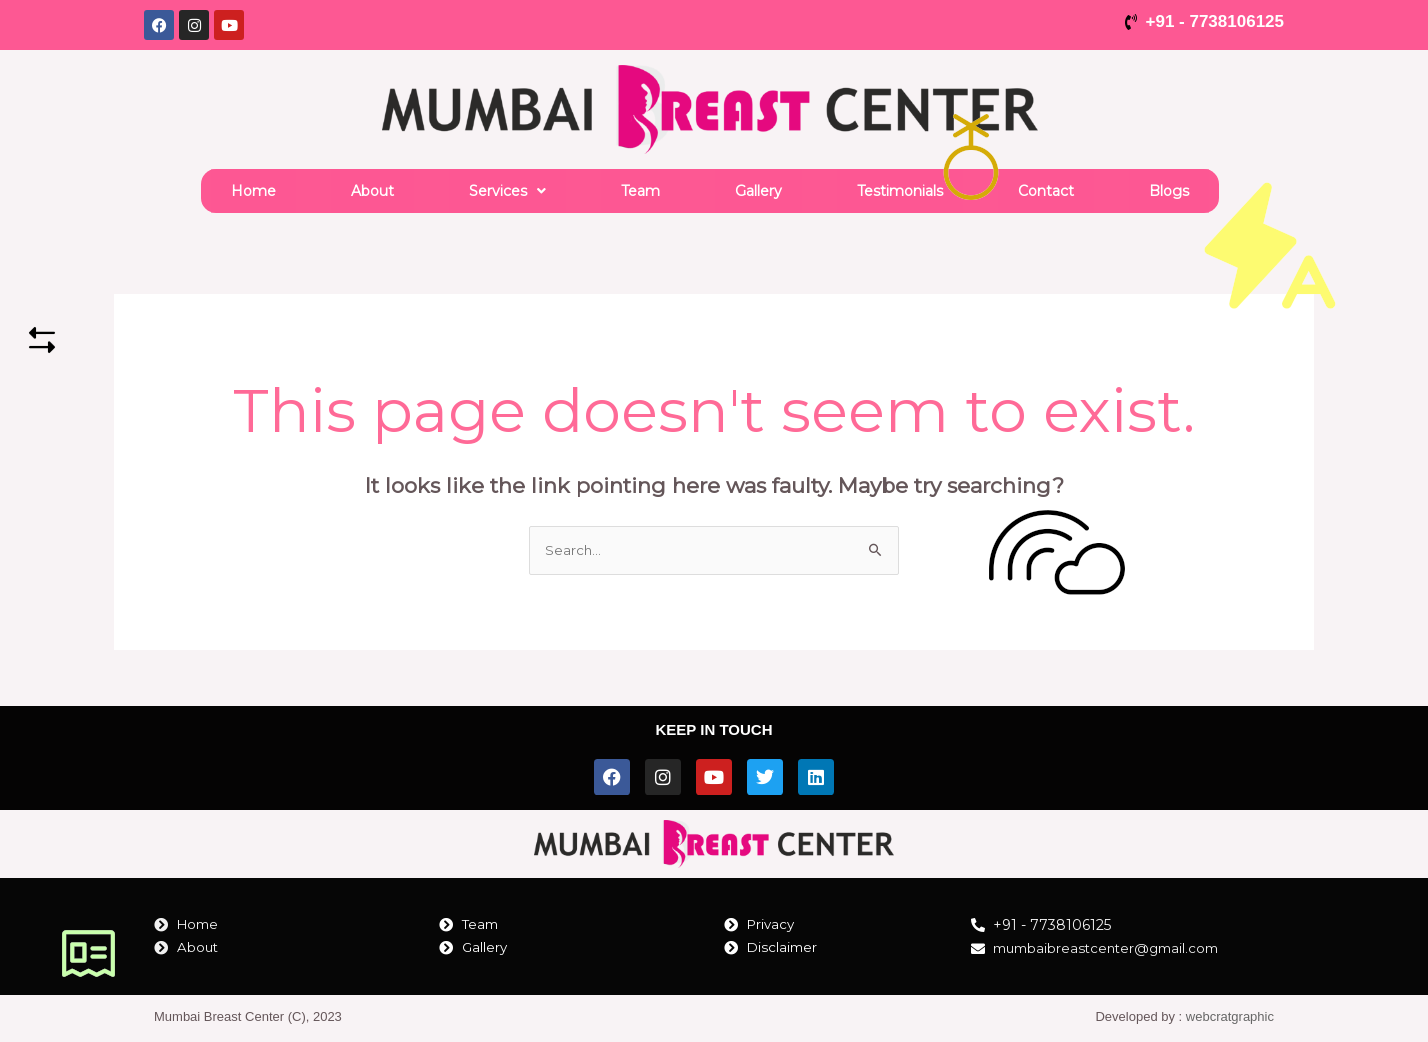  I want to click on indicates nonbinary gender identity option, so click(971, 157).